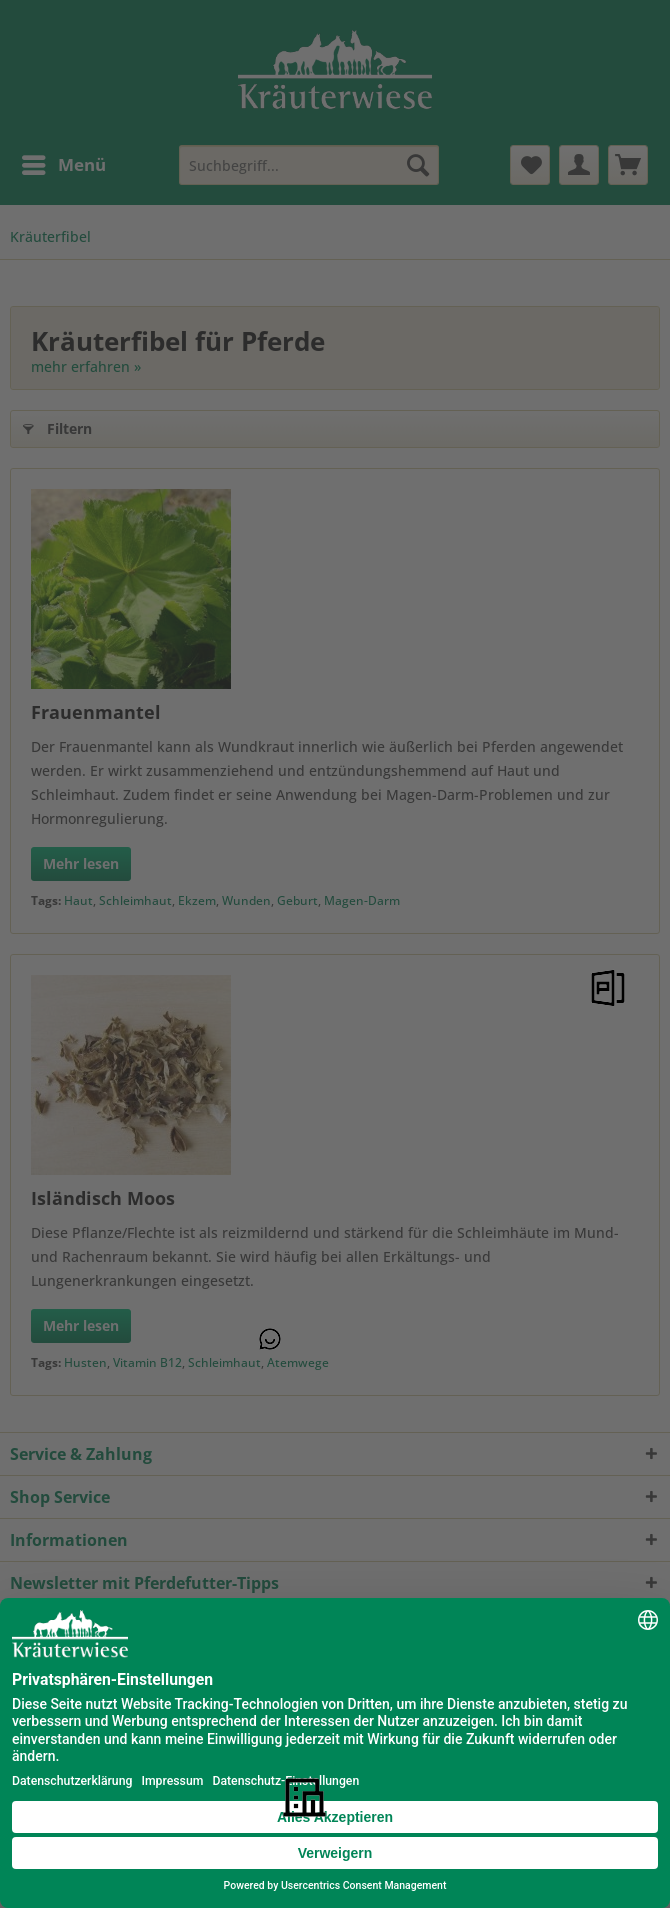 The image size is (670, 1908). Describe the element at coordinates (608, 988) in the screenshot. I see `open a PowerPoint presentation file` at that location.